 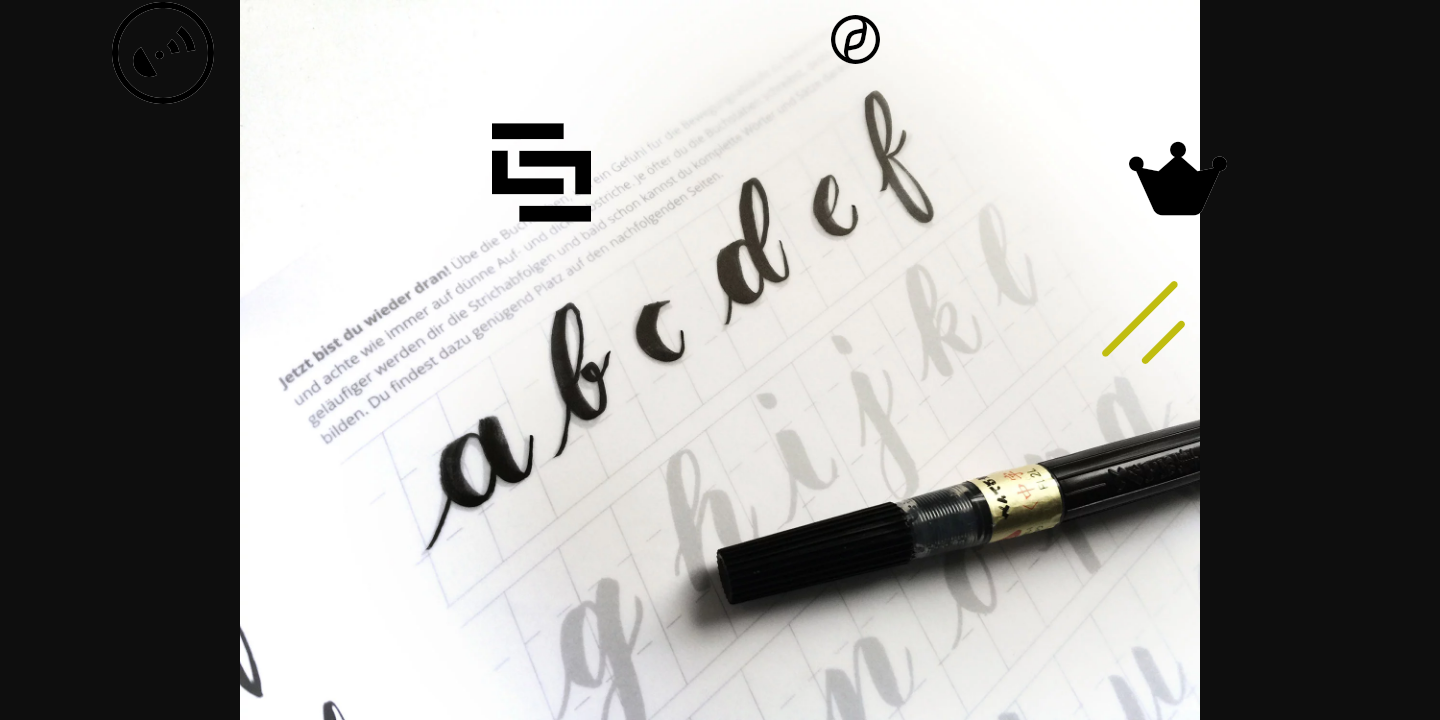 What do you see at coordinates (541, 172) in the screenshot?
I see `skaffold application or service` at bounding box center [541, 172].